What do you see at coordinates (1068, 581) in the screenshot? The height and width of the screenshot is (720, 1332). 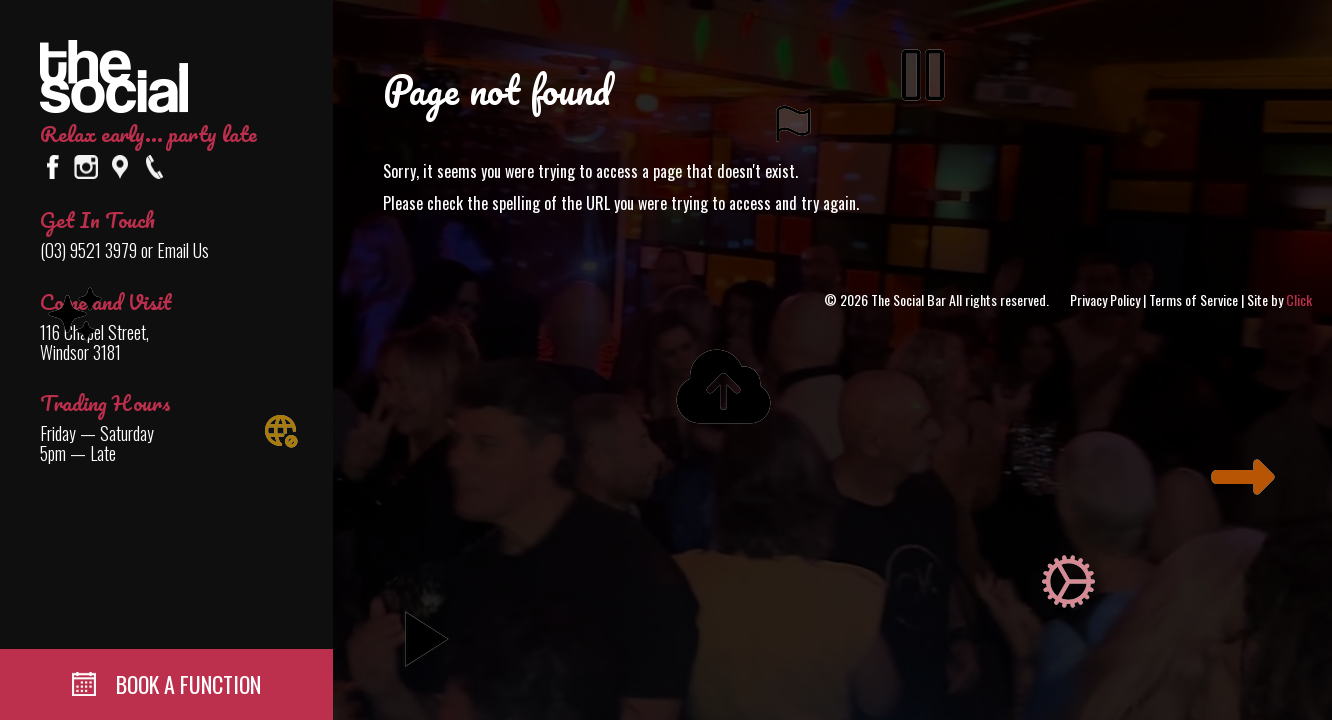 I see `access settings or preferences` at bounding box center [1068, 581].